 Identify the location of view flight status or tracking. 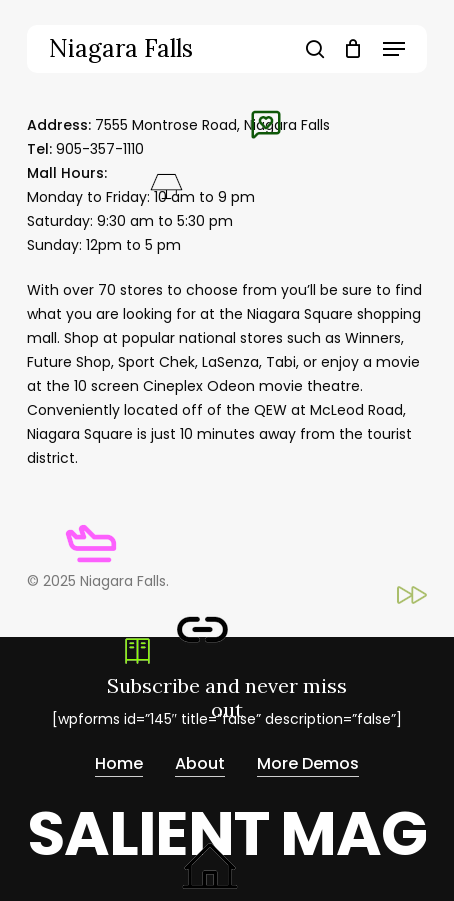
(91, 542).